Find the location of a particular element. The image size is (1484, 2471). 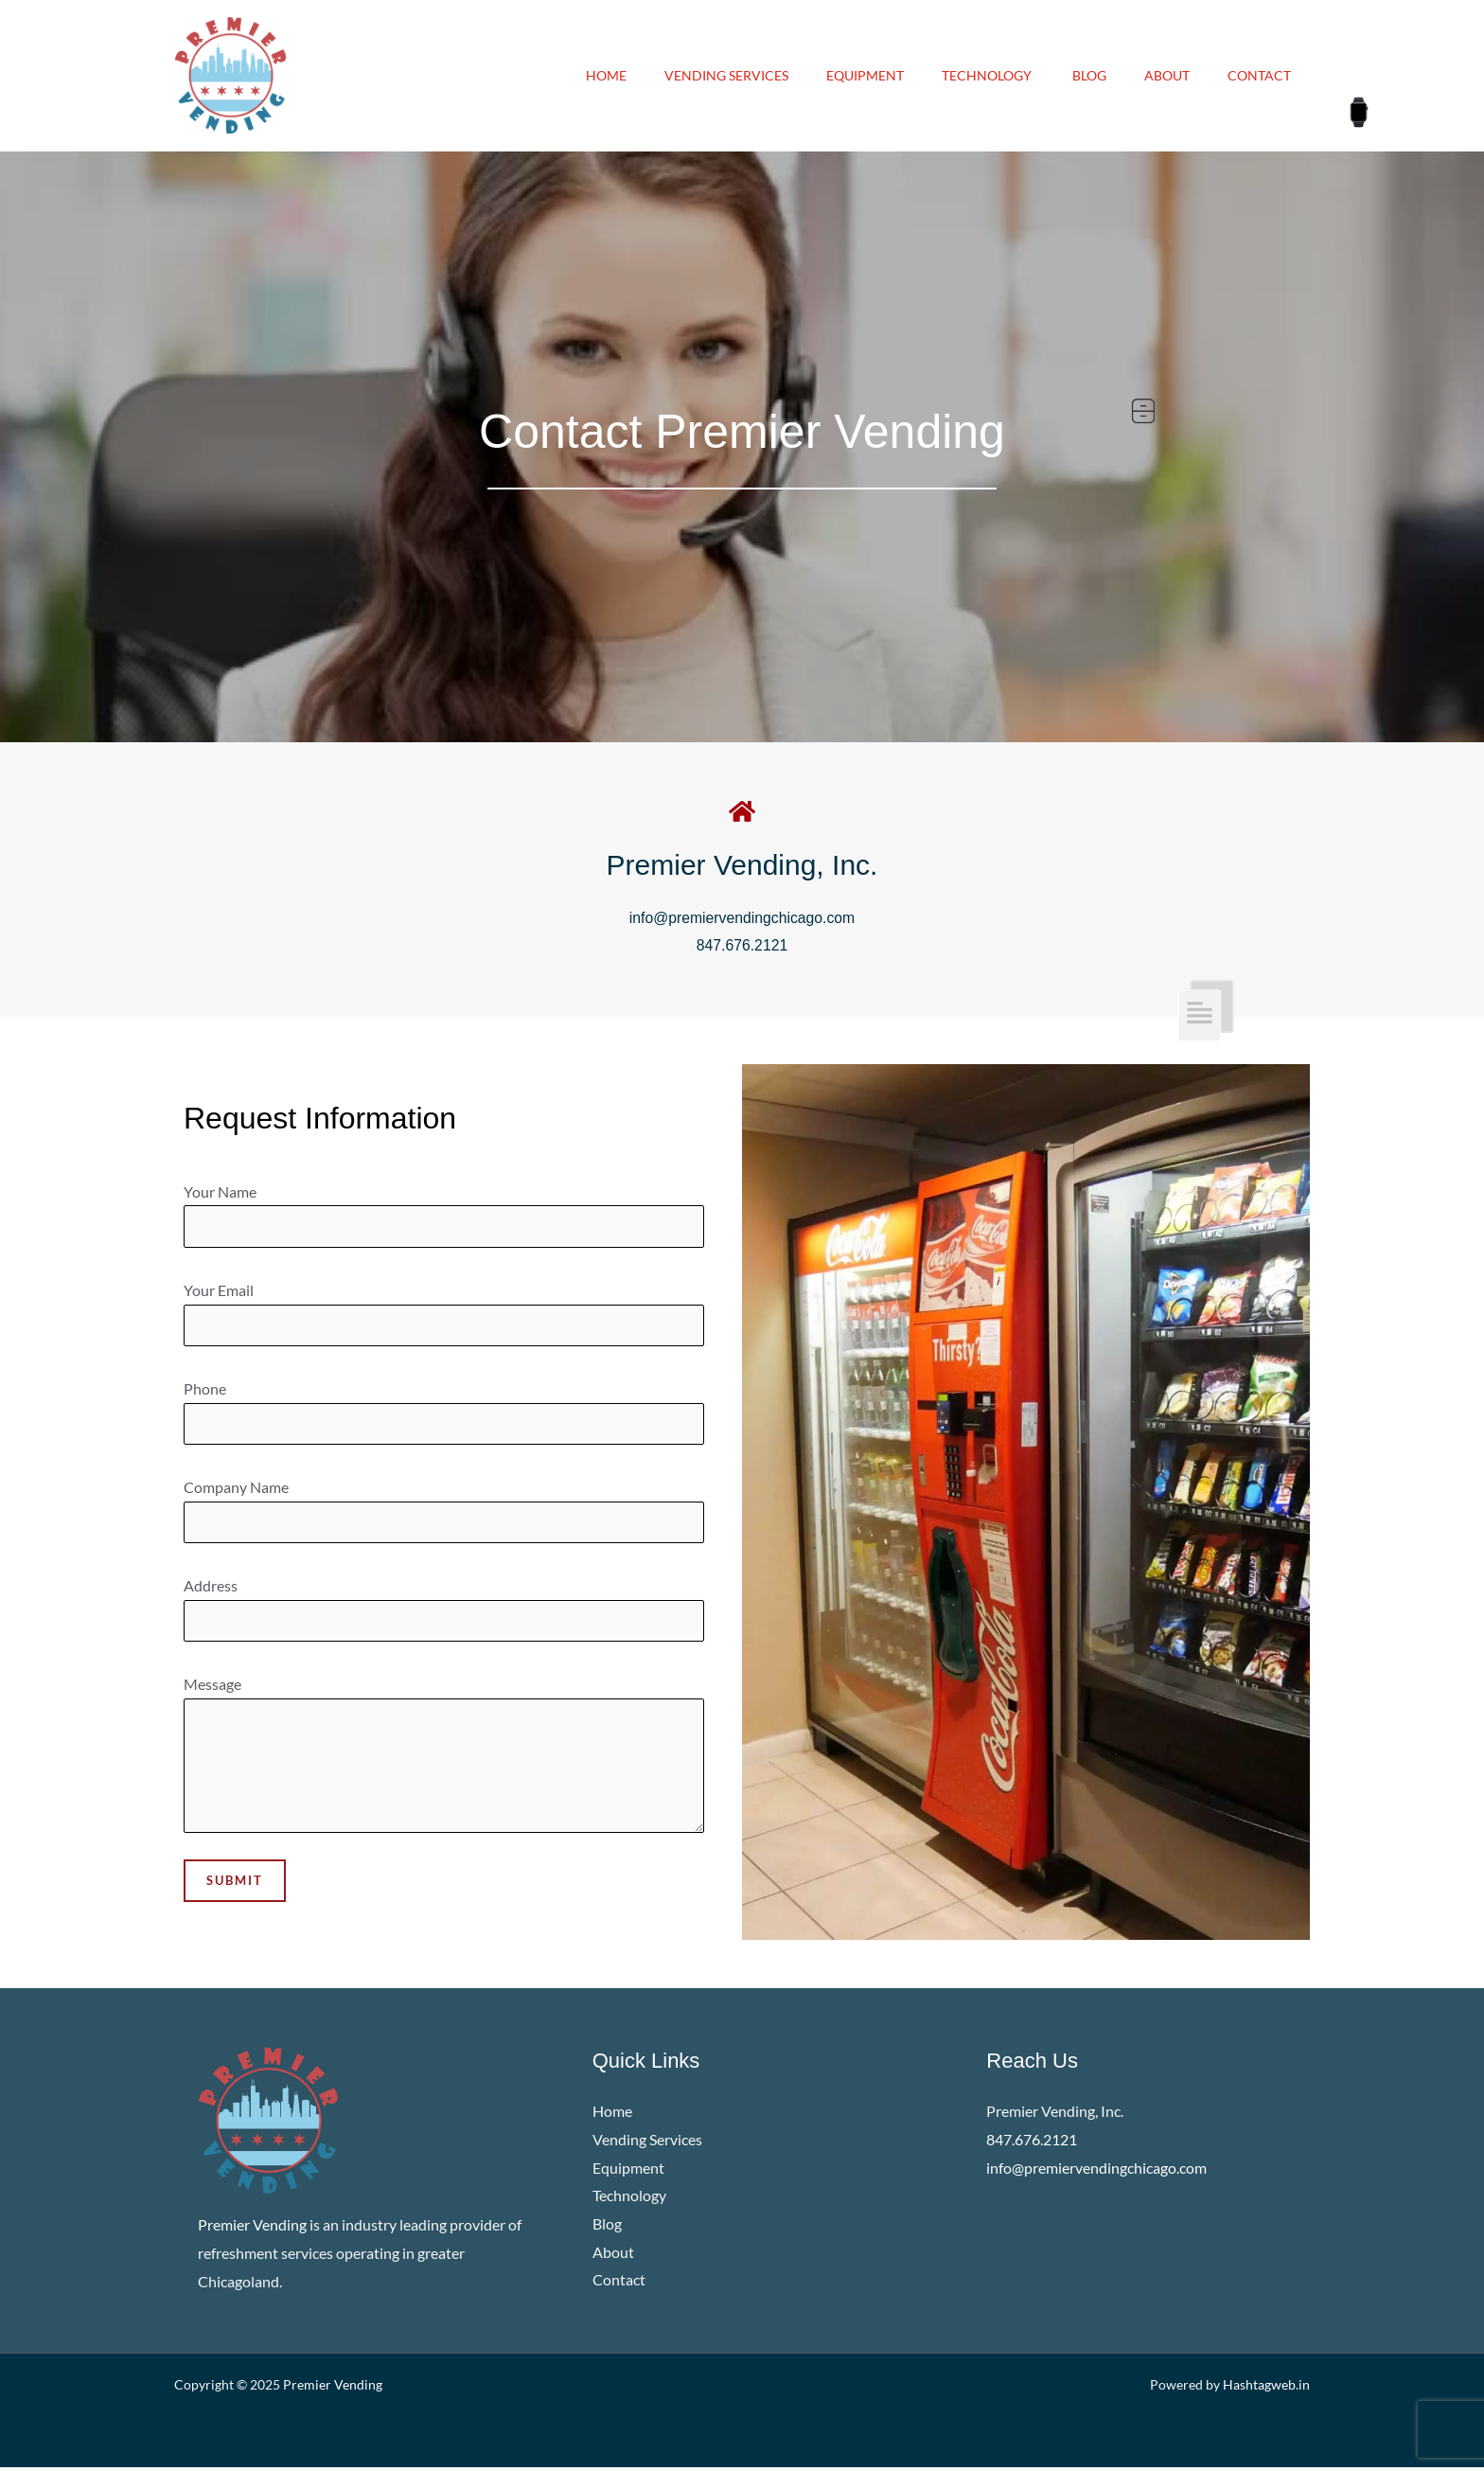

indicates a folder contains documents is located at coordinates (1206, 1011).